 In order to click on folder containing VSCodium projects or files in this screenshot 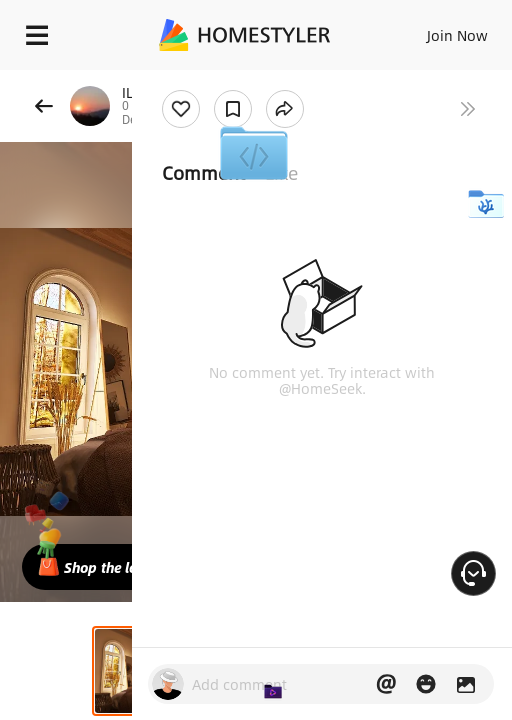, I will do `click(486, 205)`.